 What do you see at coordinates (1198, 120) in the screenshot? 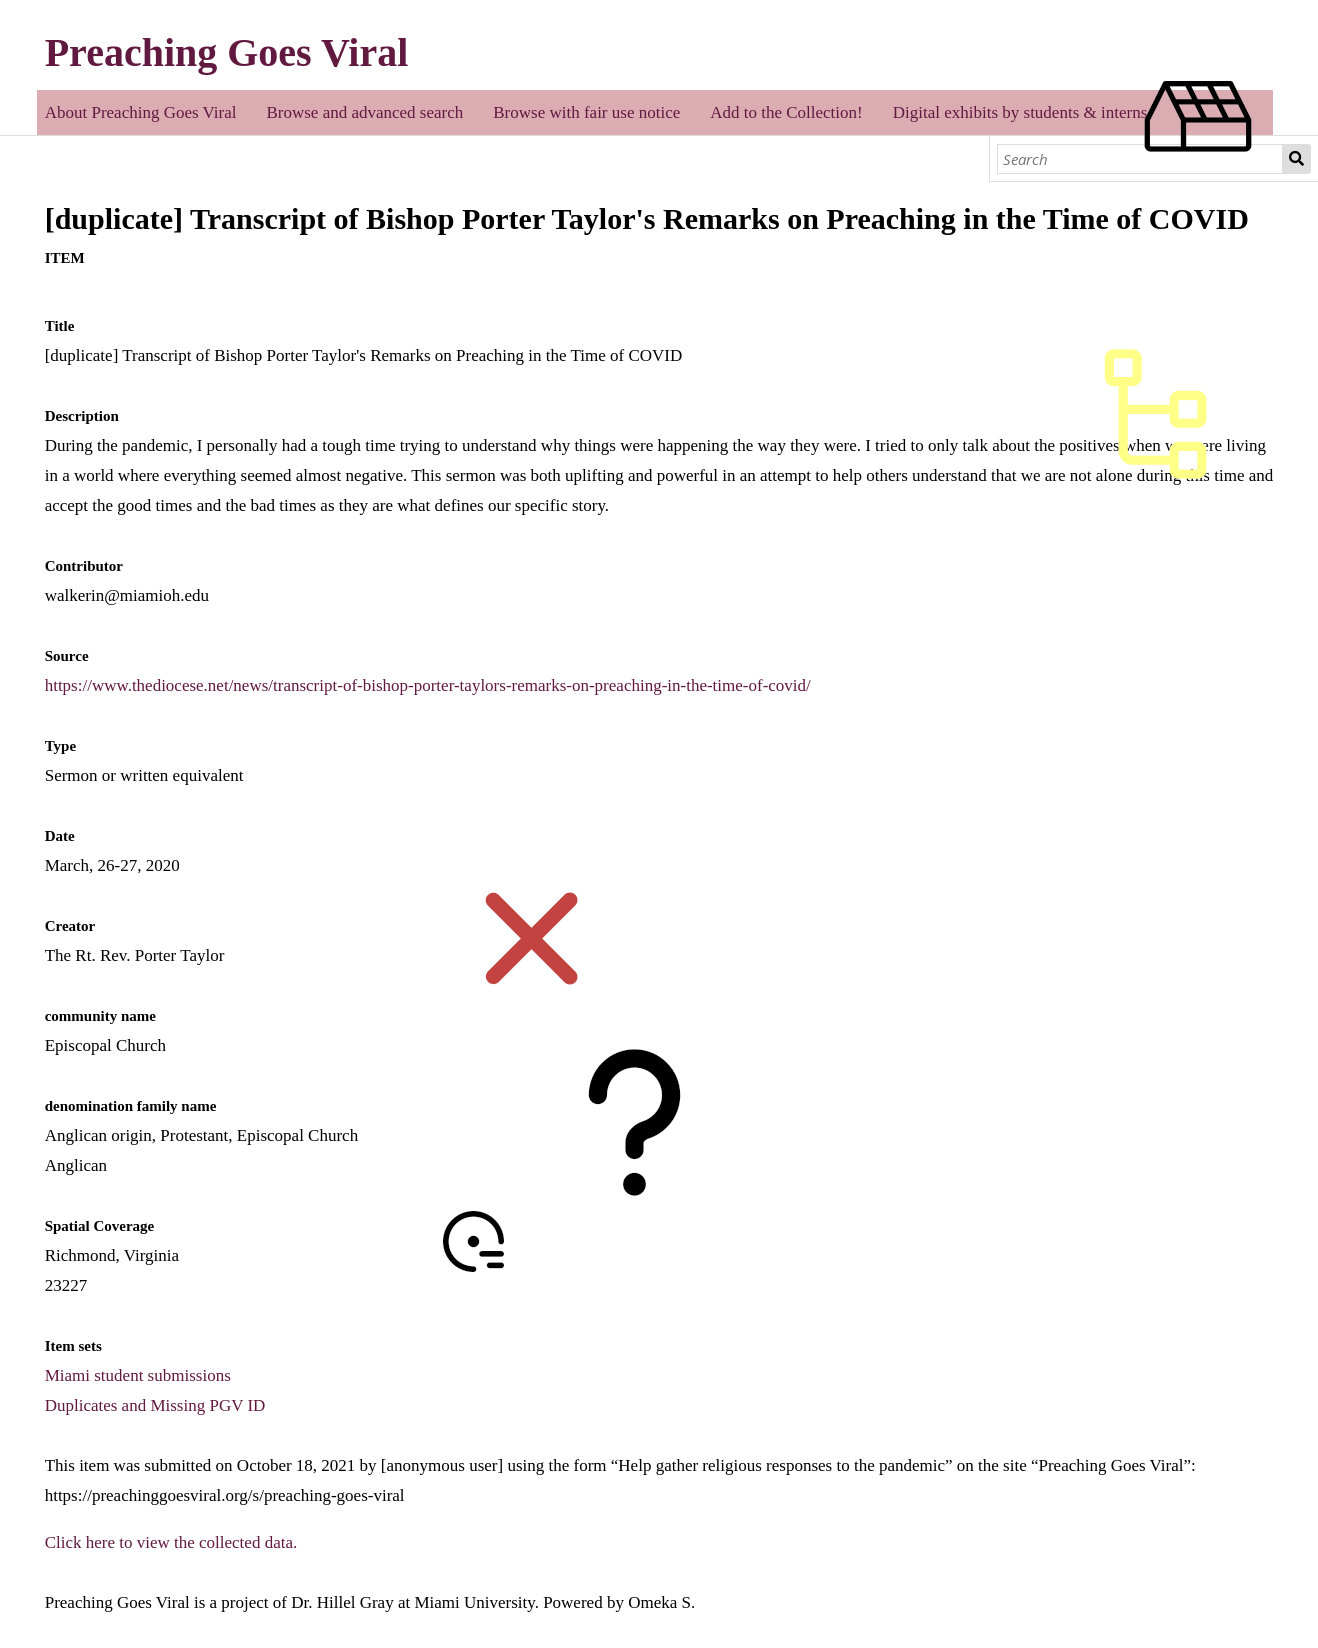
I see `view solar panel or renewable energy settings` at bounding box center [1198, 120].